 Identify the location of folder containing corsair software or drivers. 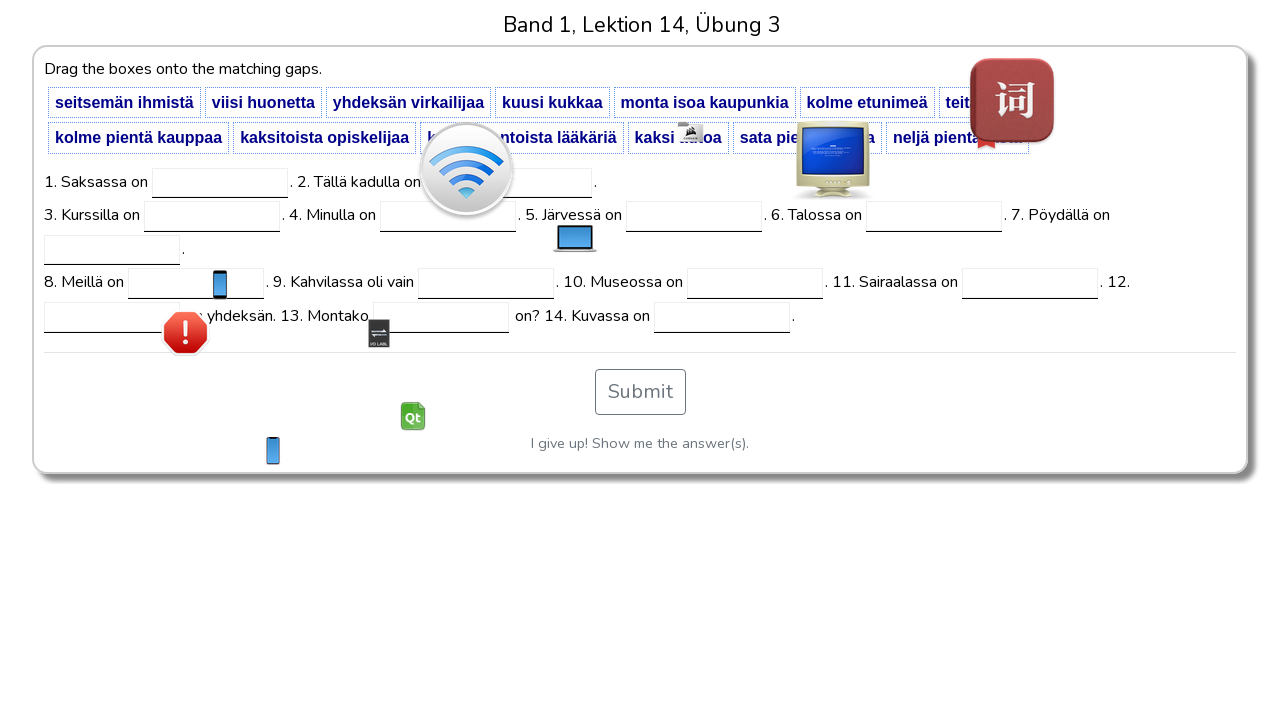
(690, 132).